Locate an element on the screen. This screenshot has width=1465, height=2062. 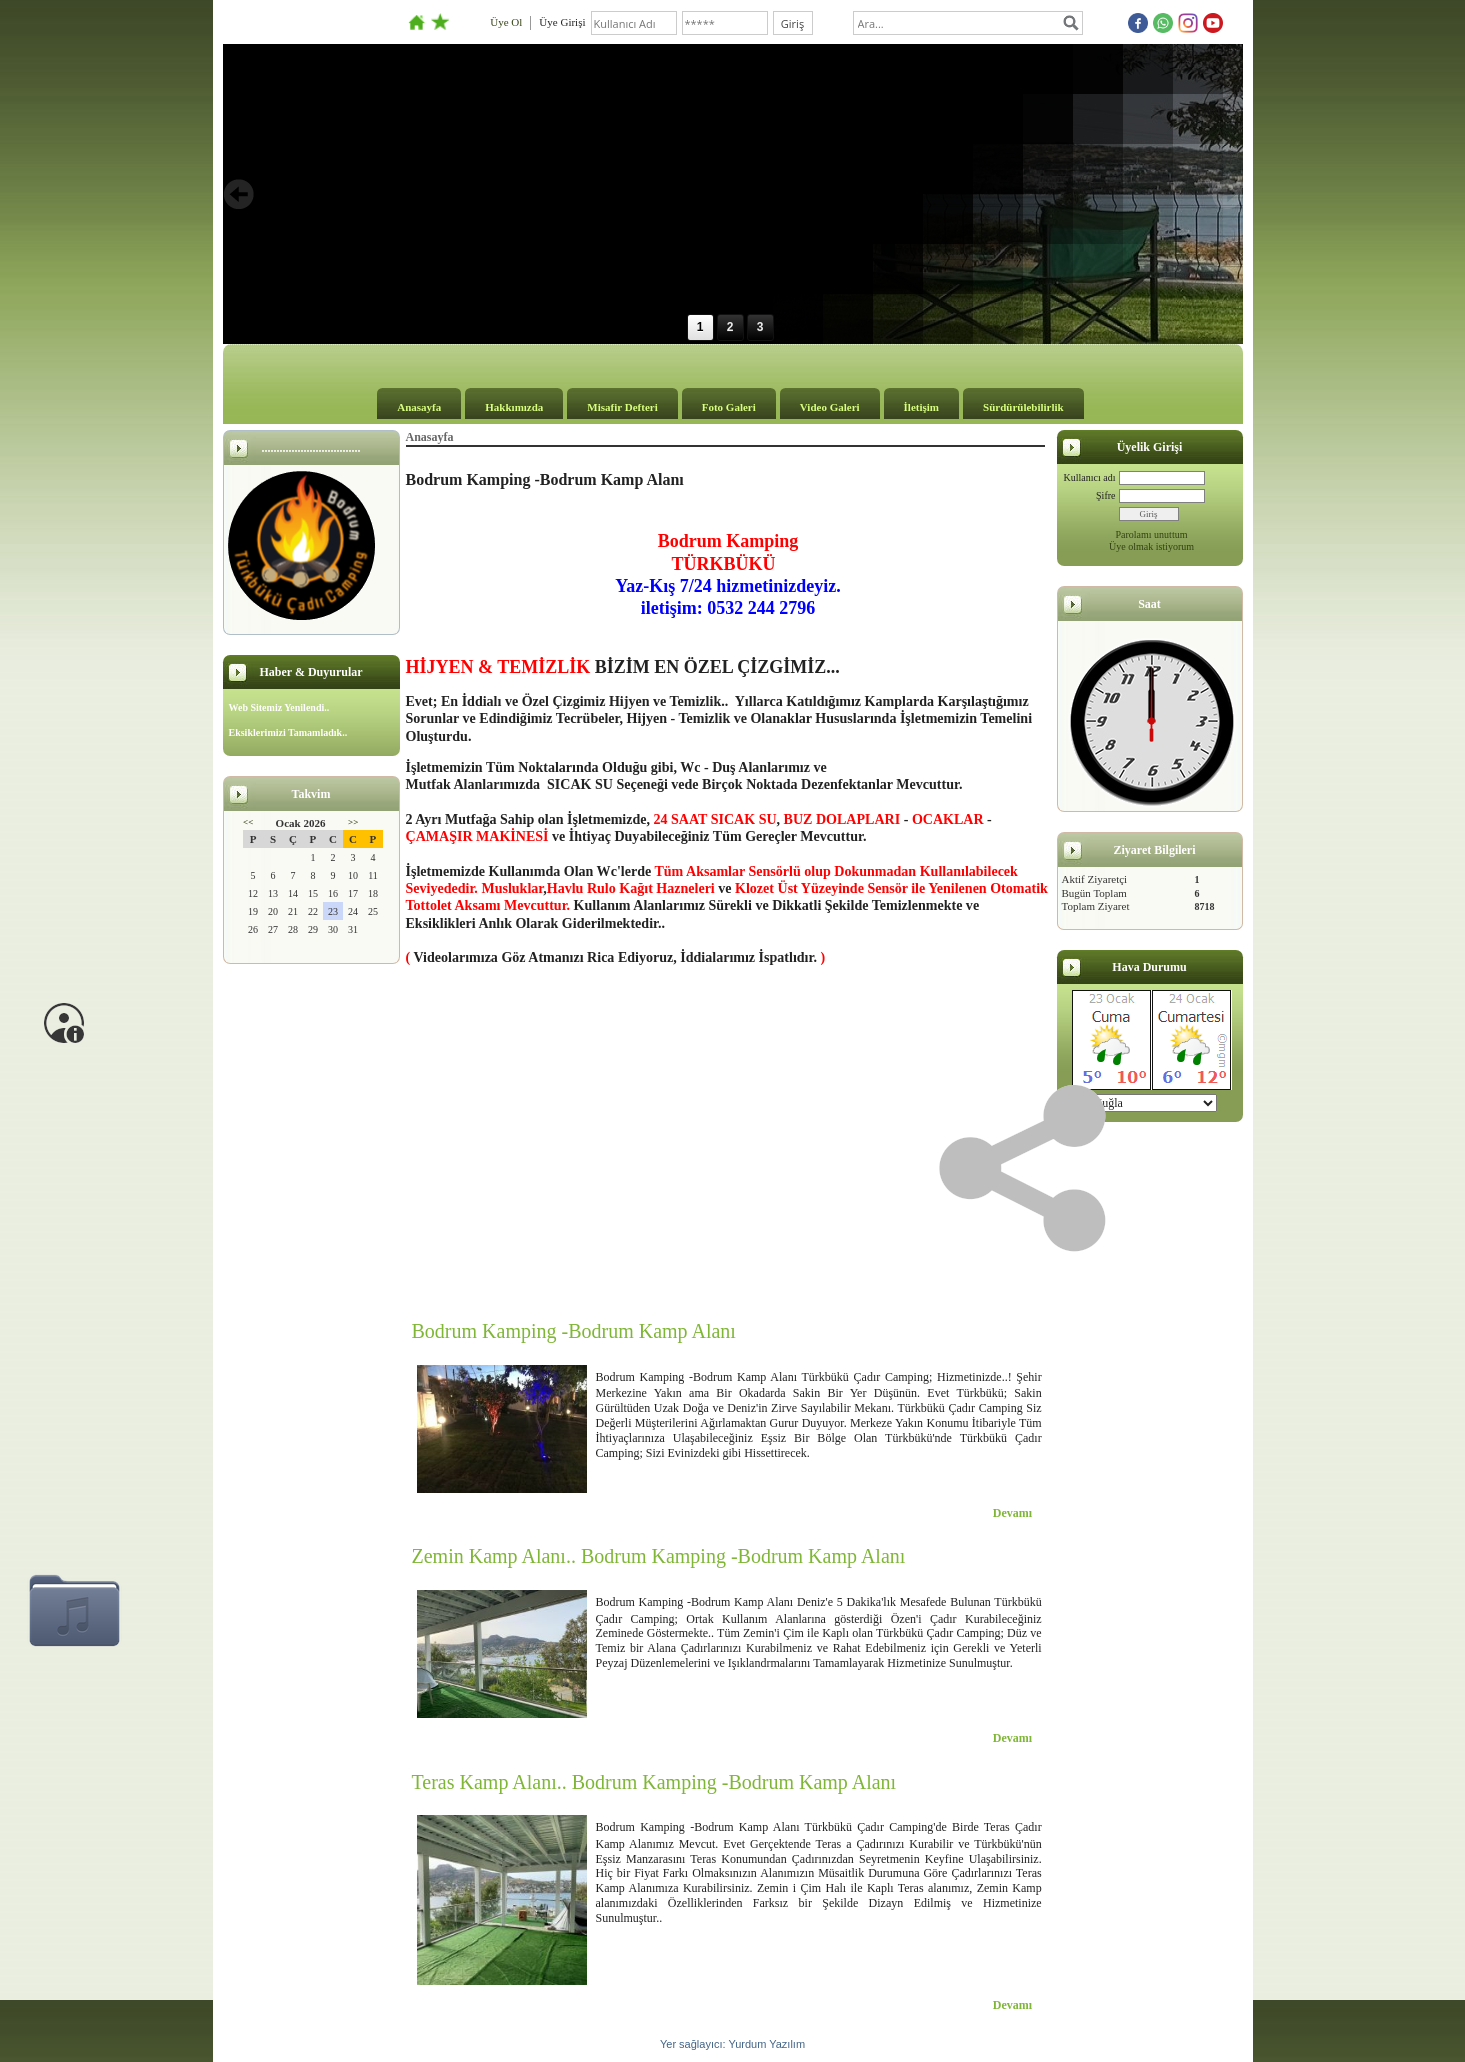
open your music files folder is located at coordinates (74, 1610).